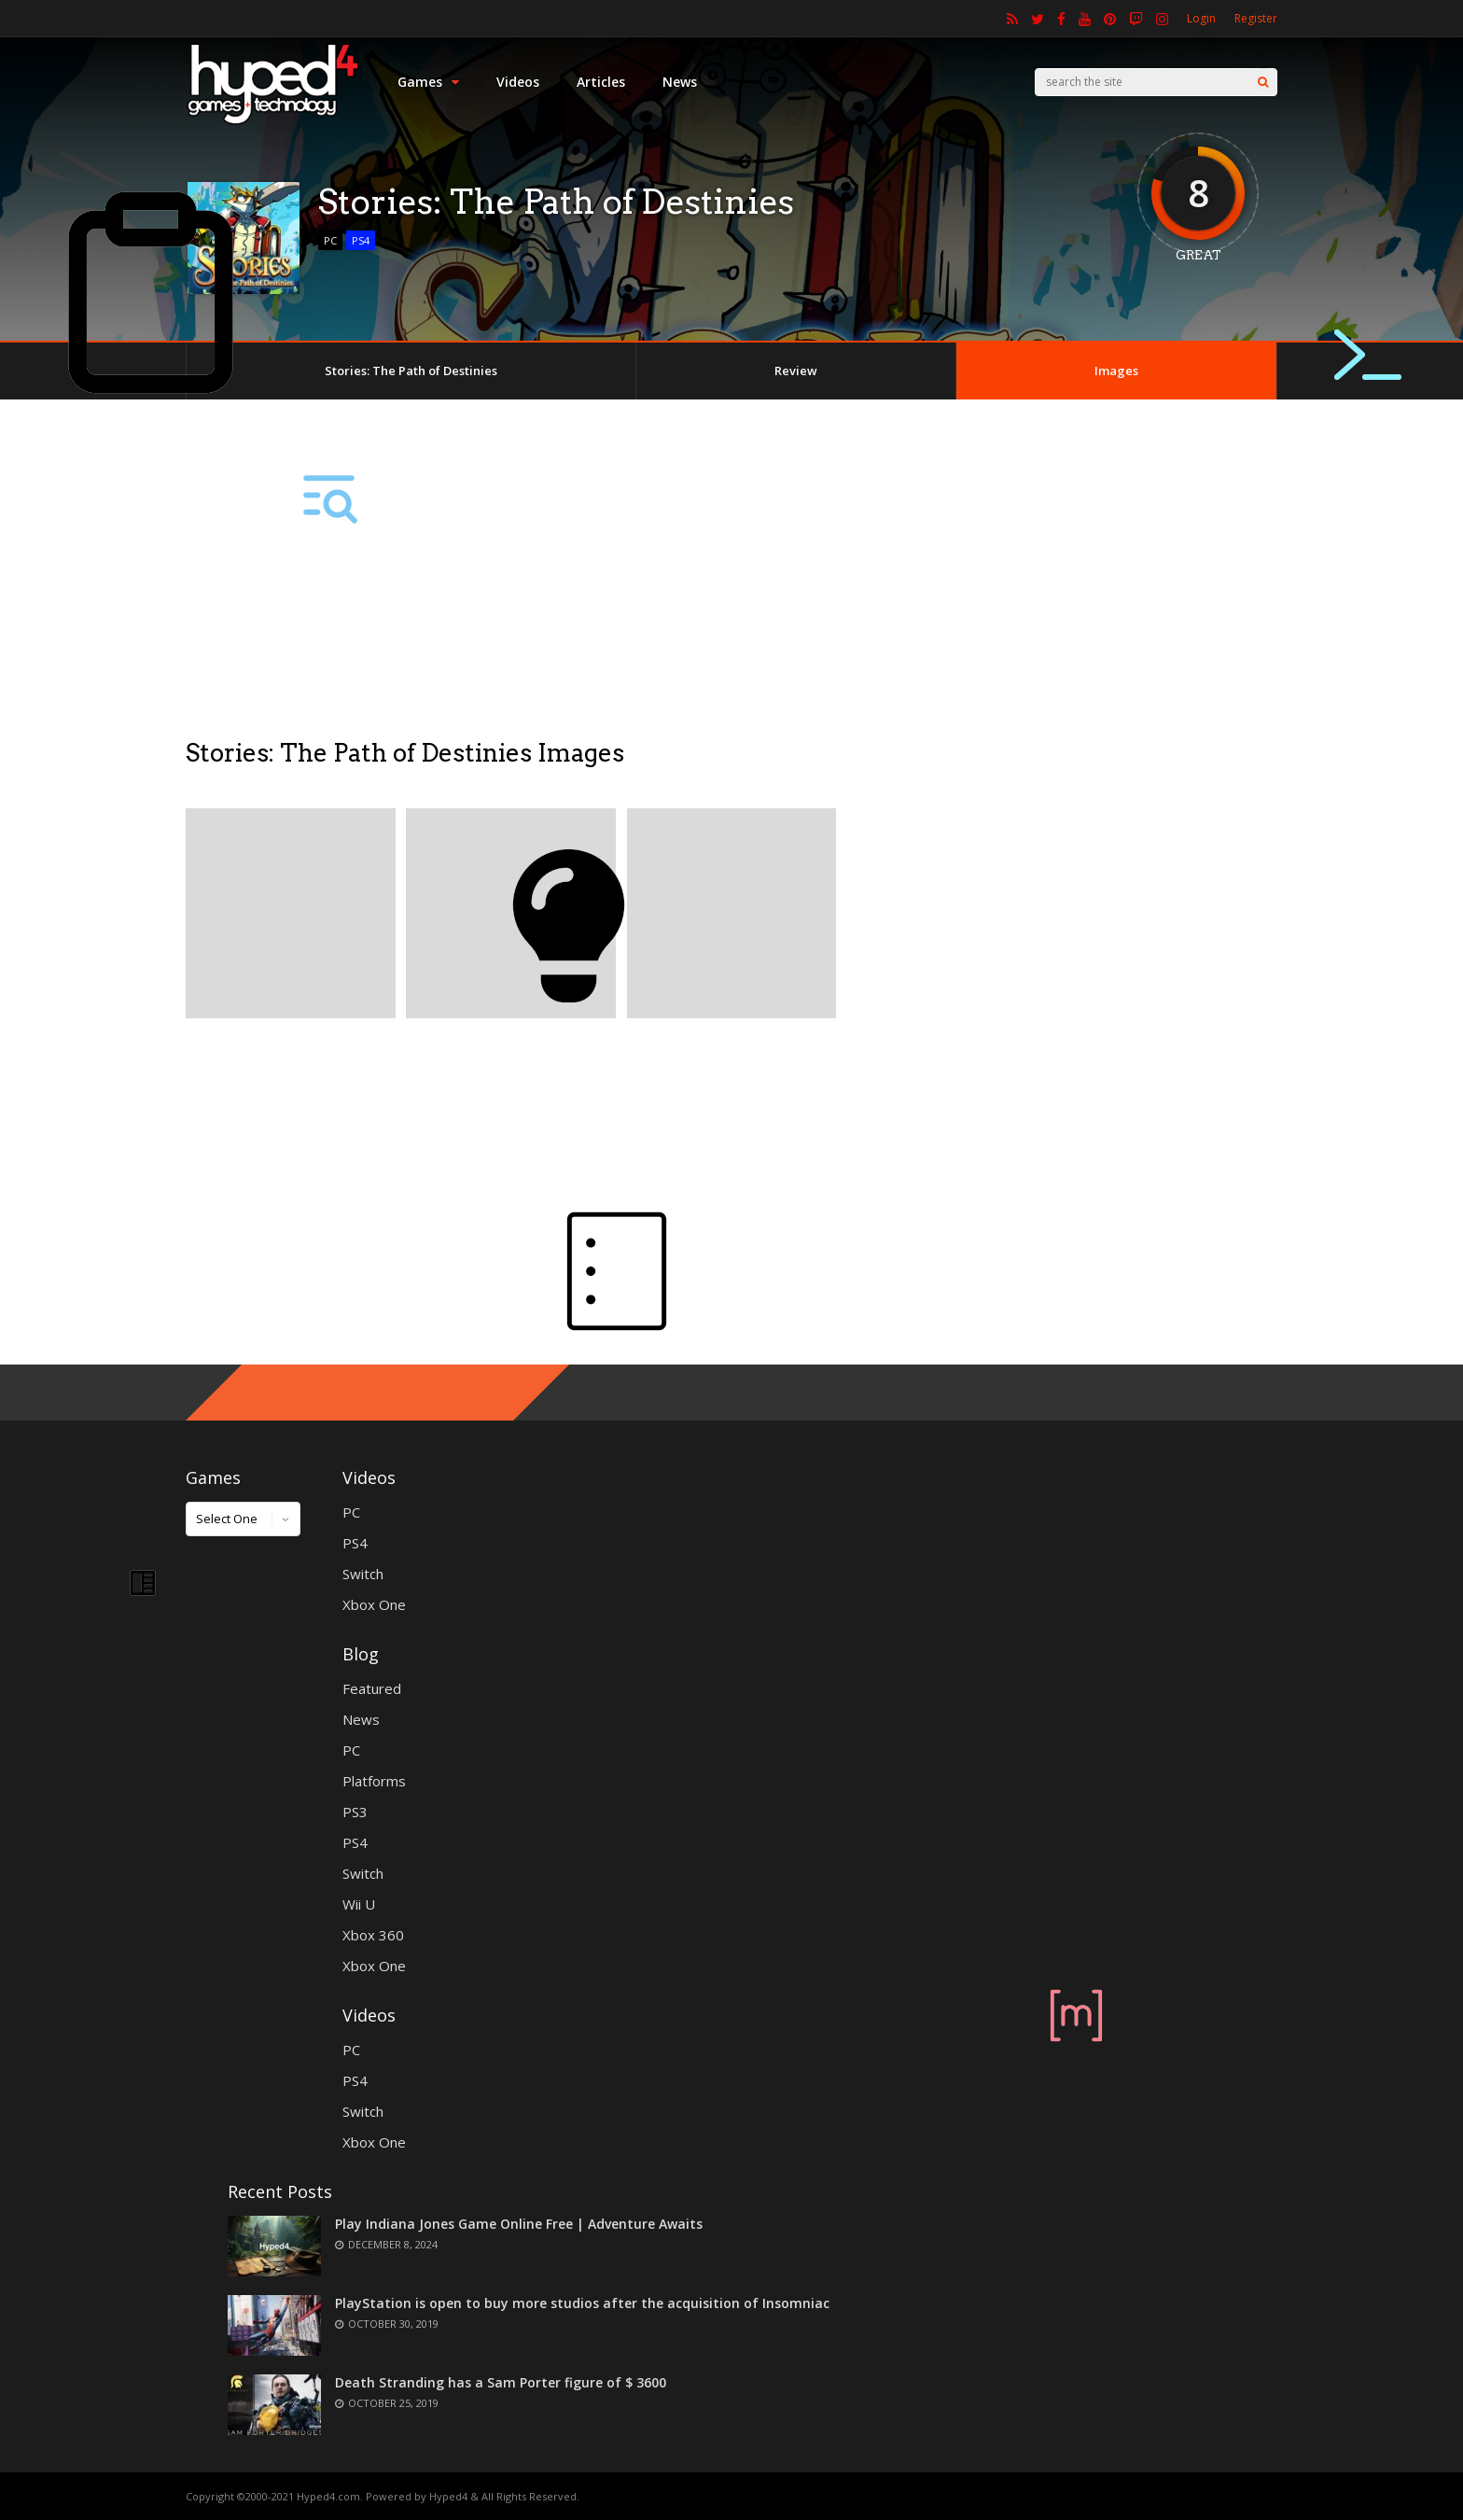  I want to click on connect to matrix decentralized chat network, so click(1076, 2015).